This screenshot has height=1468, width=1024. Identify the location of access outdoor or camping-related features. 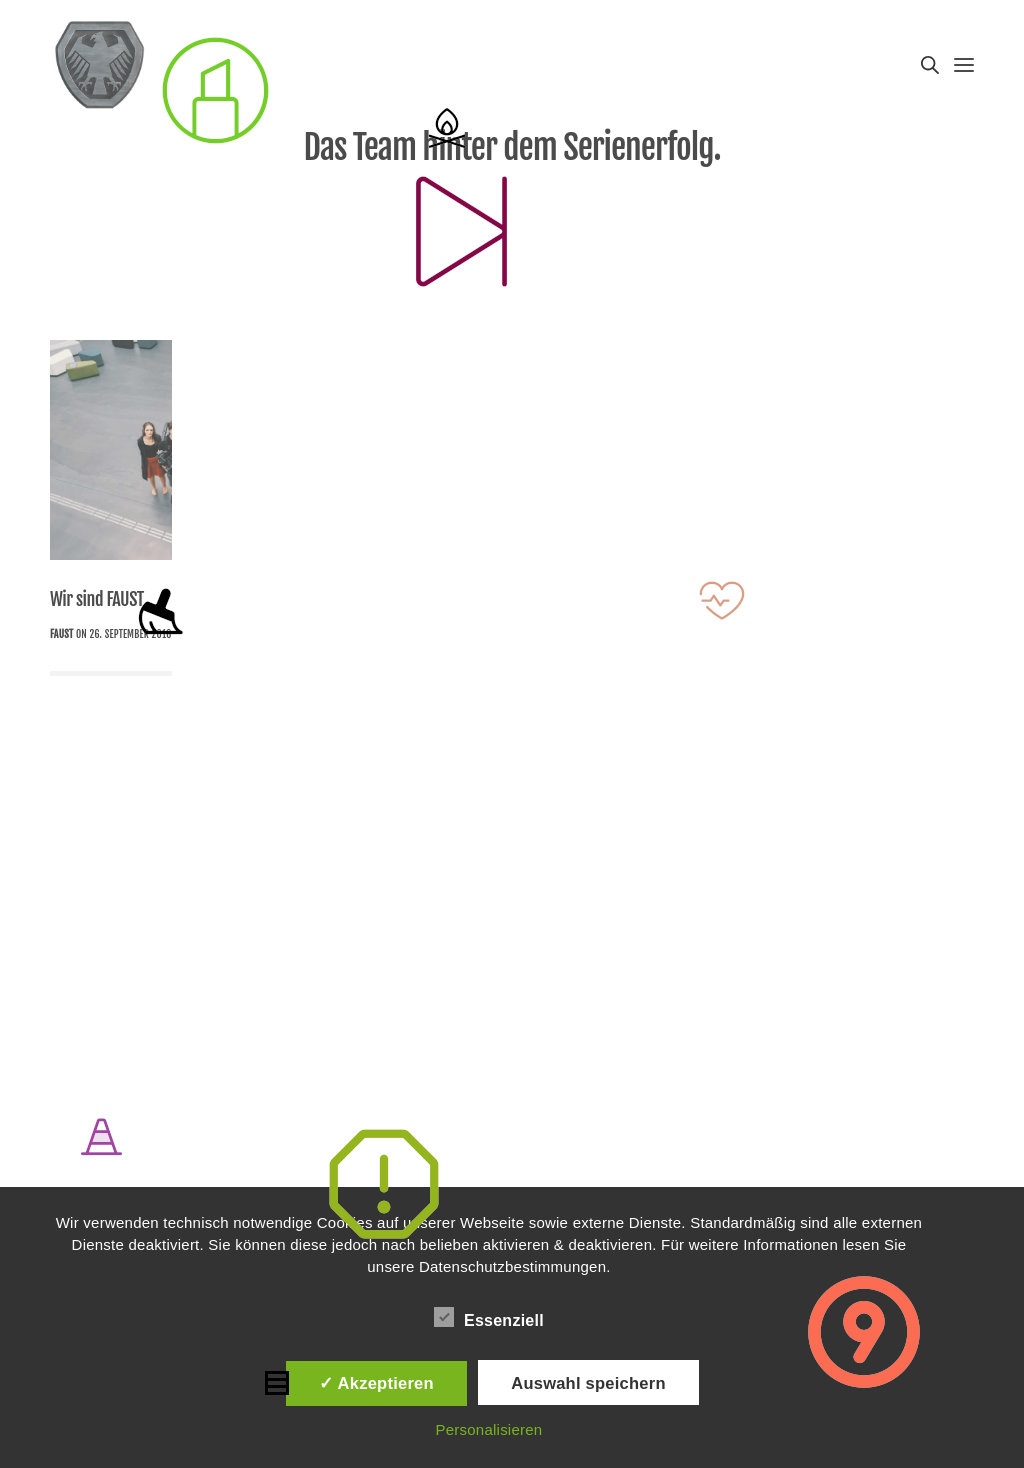
(447, 128).